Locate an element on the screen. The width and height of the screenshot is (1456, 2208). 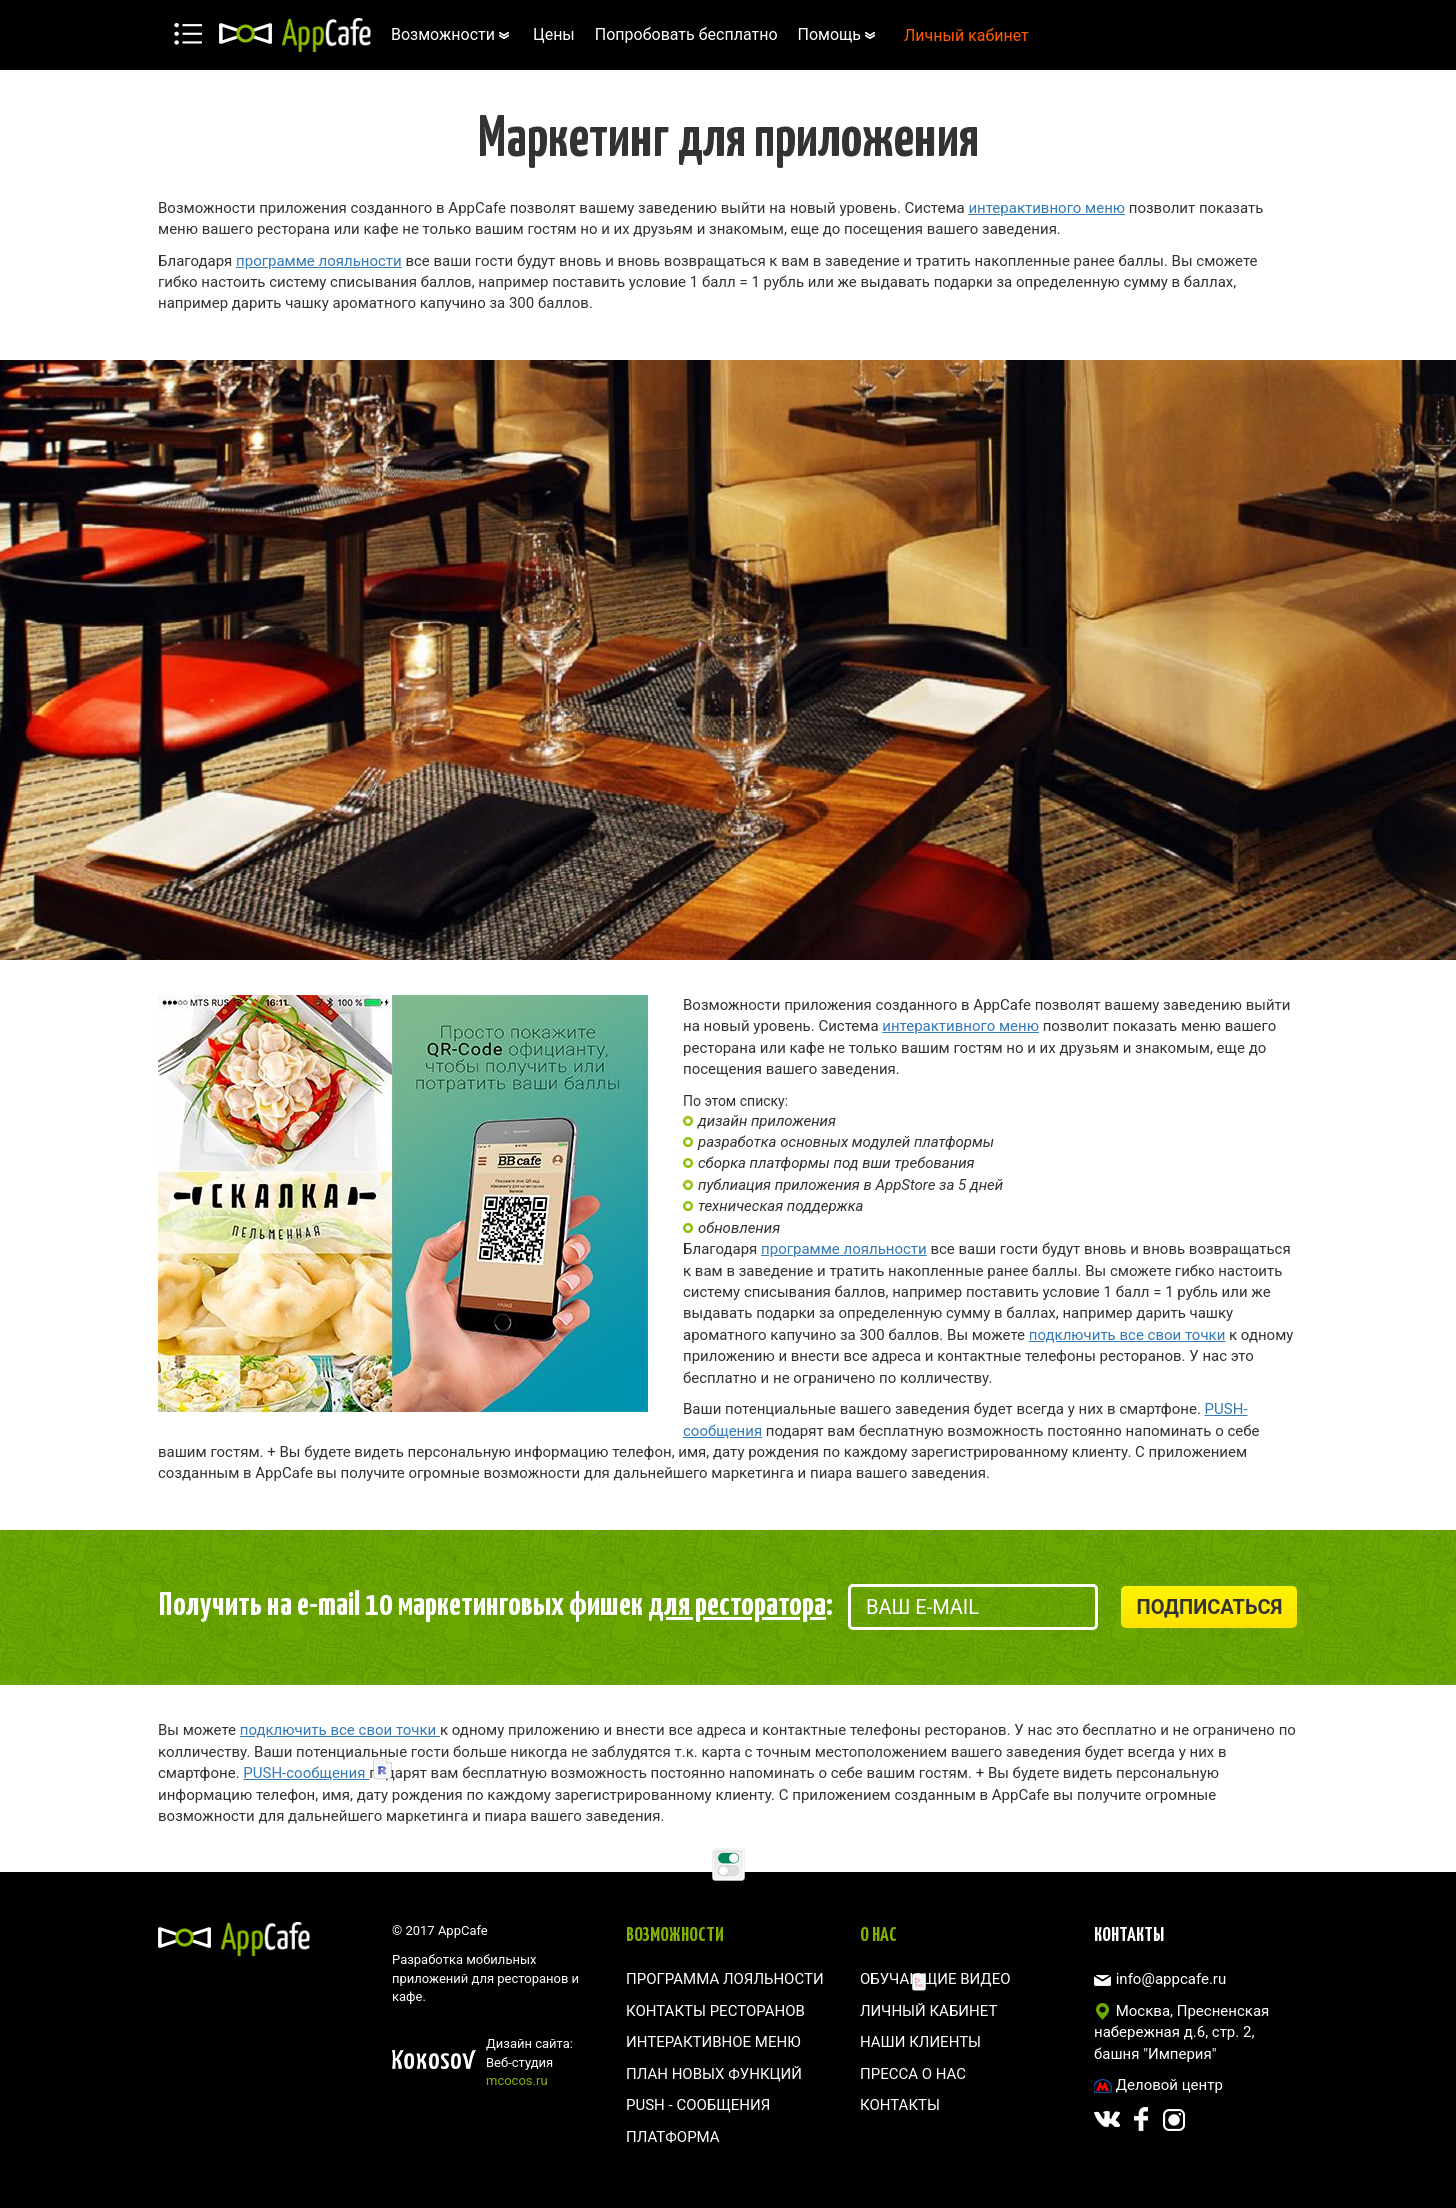
open system settings or preferences is located at coordinates (728, 1864).